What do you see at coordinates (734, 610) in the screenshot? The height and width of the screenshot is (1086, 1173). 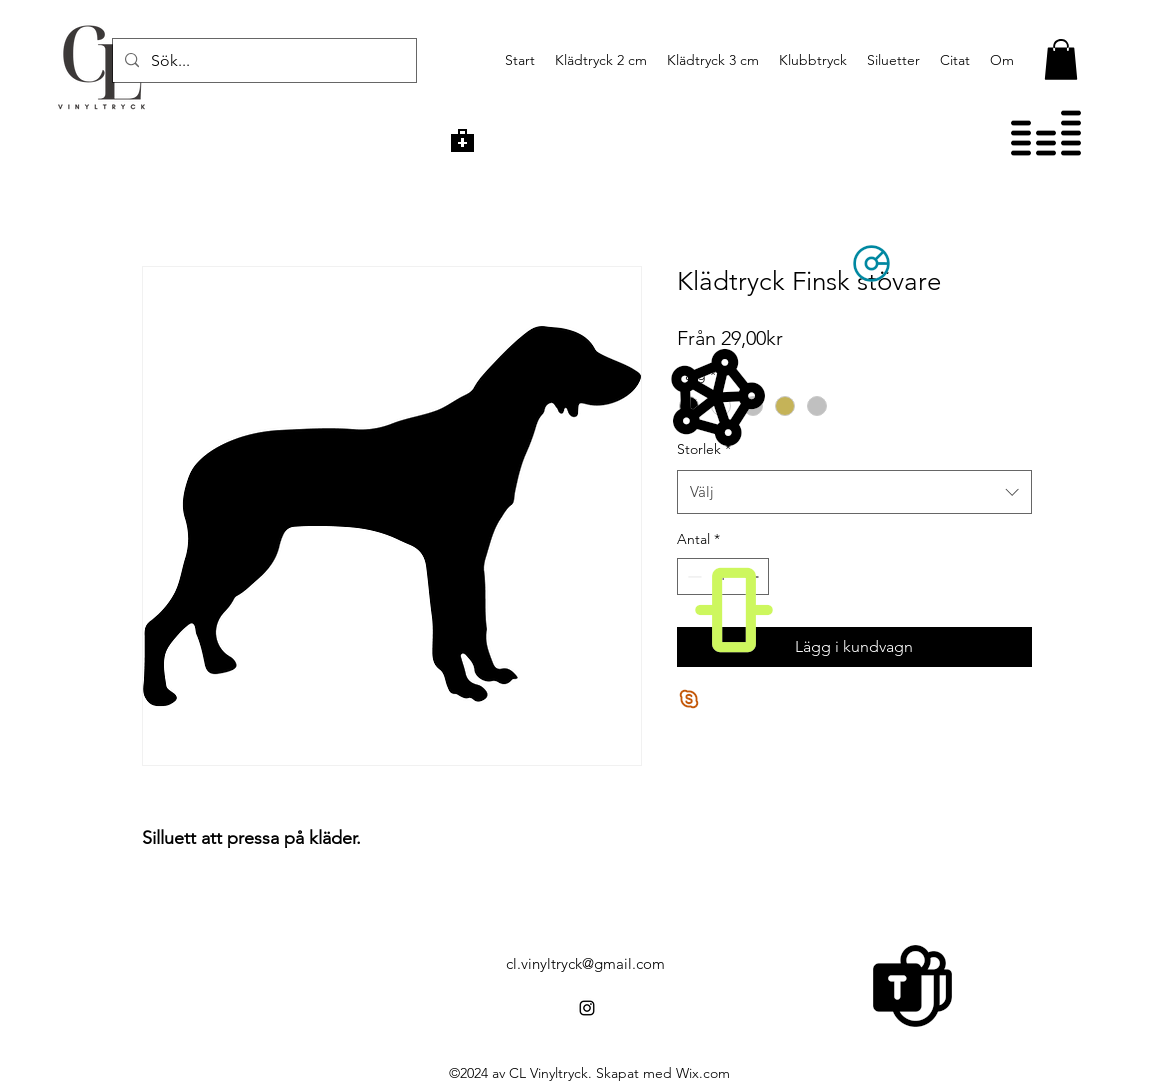 I see `center align object vertically` at bounding box center [734, 610].